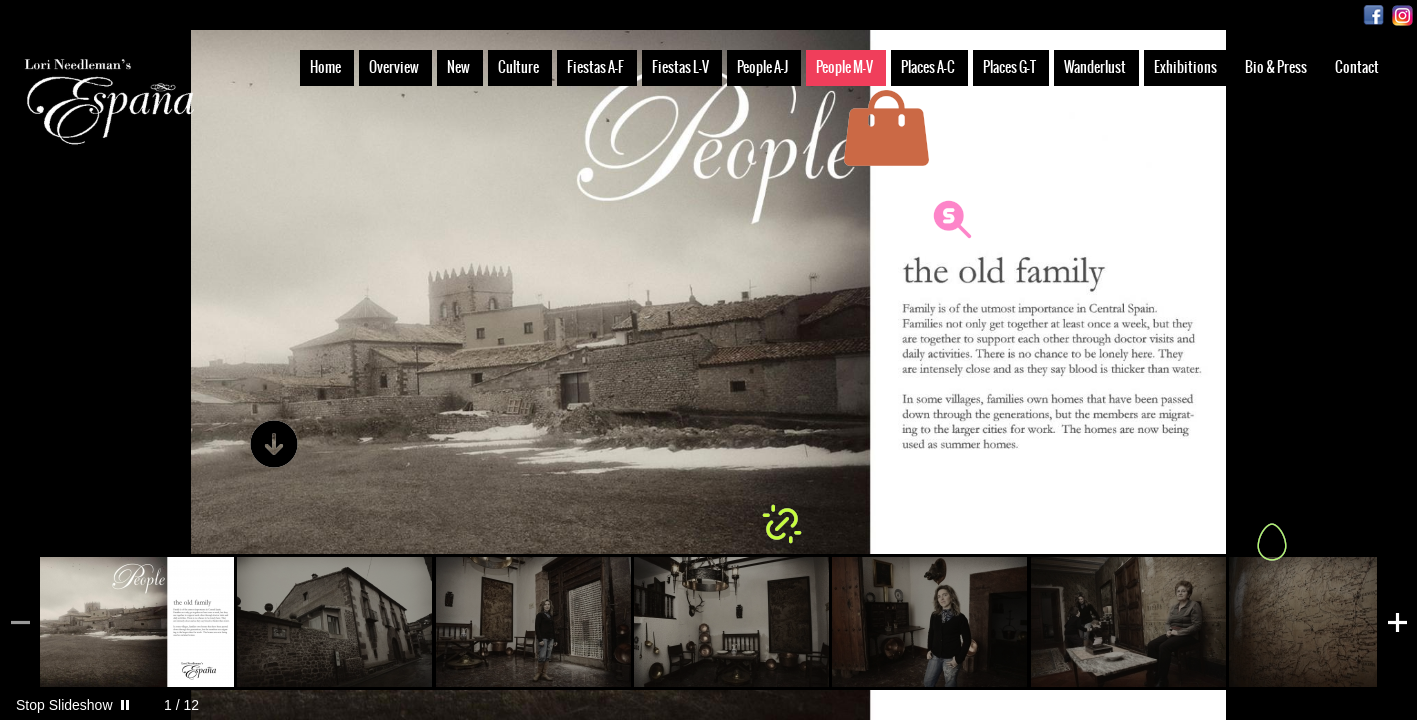 The image size is (1417, 720). I want to click on remove or break a hyperlink, so click(782, 524).